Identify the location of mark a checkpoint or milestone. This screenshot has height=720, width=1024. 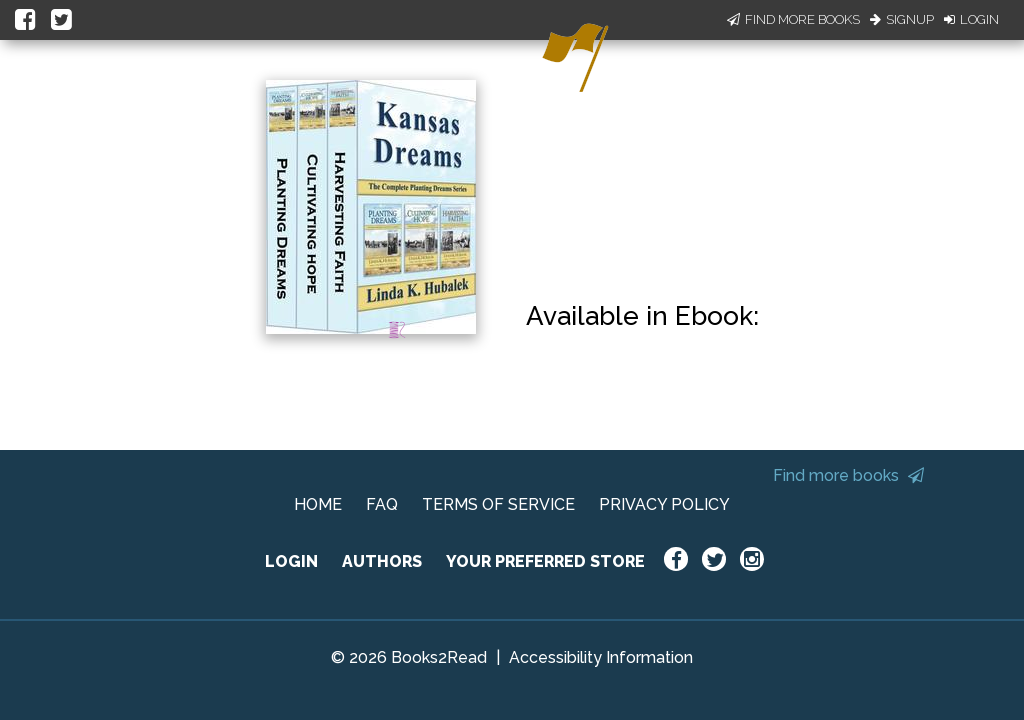
(574, 57).